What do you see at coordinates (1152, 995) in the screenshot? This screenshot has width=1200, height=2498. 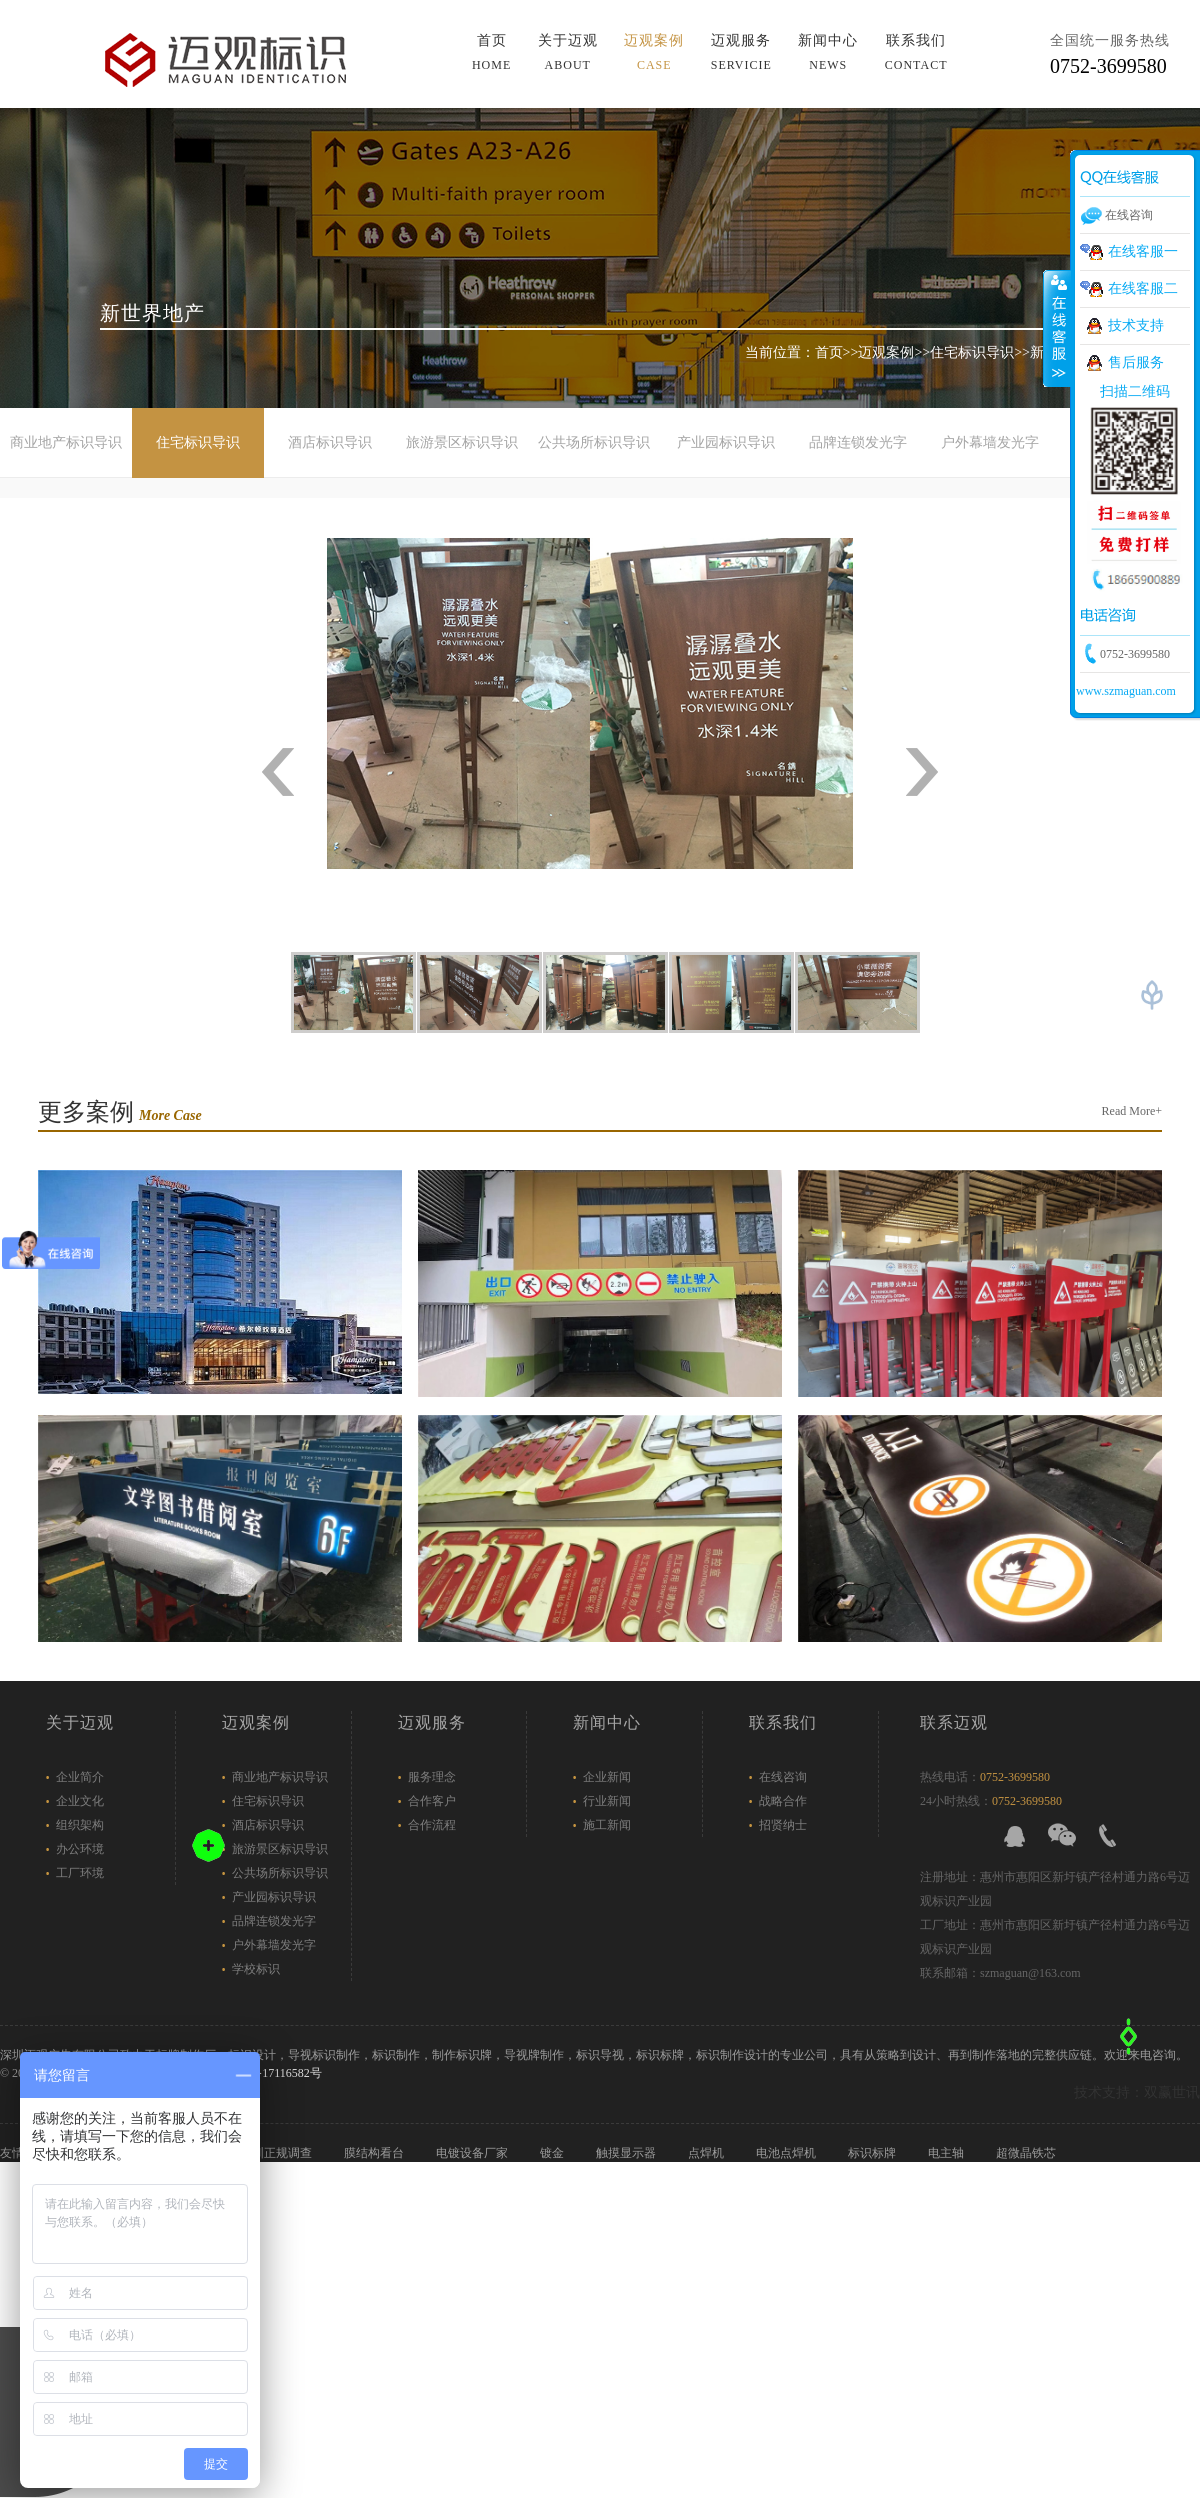 I see `indicates grain or wheat-based ingredients` at bounding box center [1152, 995].